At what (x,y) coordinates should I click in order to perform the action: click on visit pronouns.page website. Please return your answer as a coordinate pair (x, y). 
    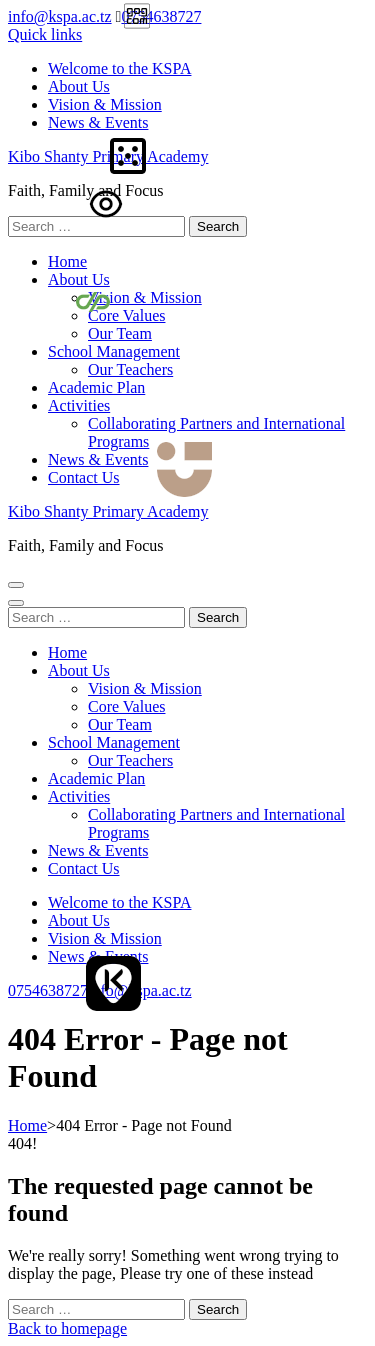
    Looking at the image, I should click on (93, 302).